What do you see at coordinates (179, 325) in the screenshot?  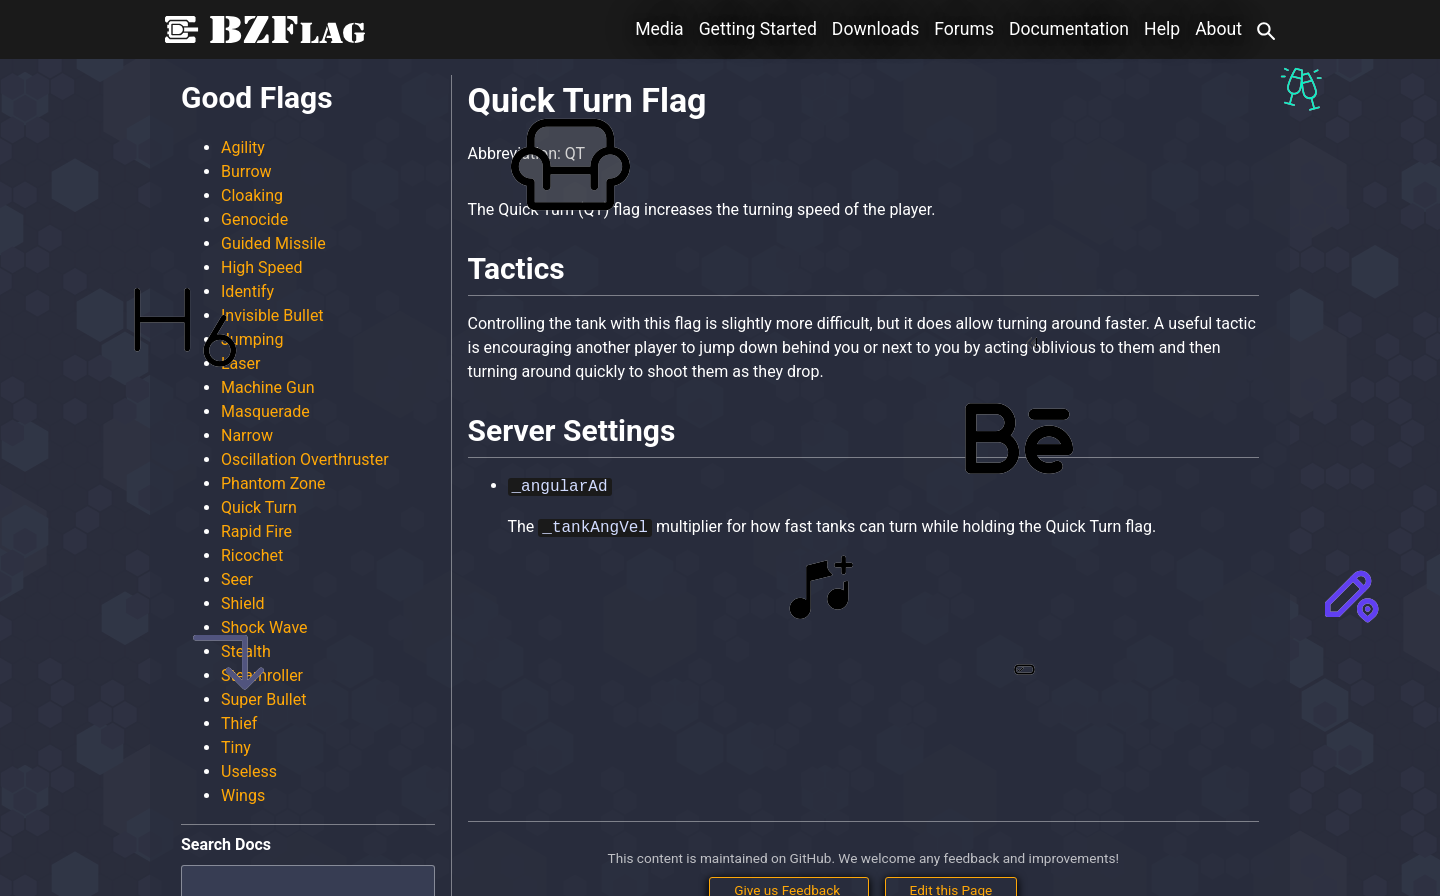 I see `format text as heading level 6` at bounding box center [179, 325].